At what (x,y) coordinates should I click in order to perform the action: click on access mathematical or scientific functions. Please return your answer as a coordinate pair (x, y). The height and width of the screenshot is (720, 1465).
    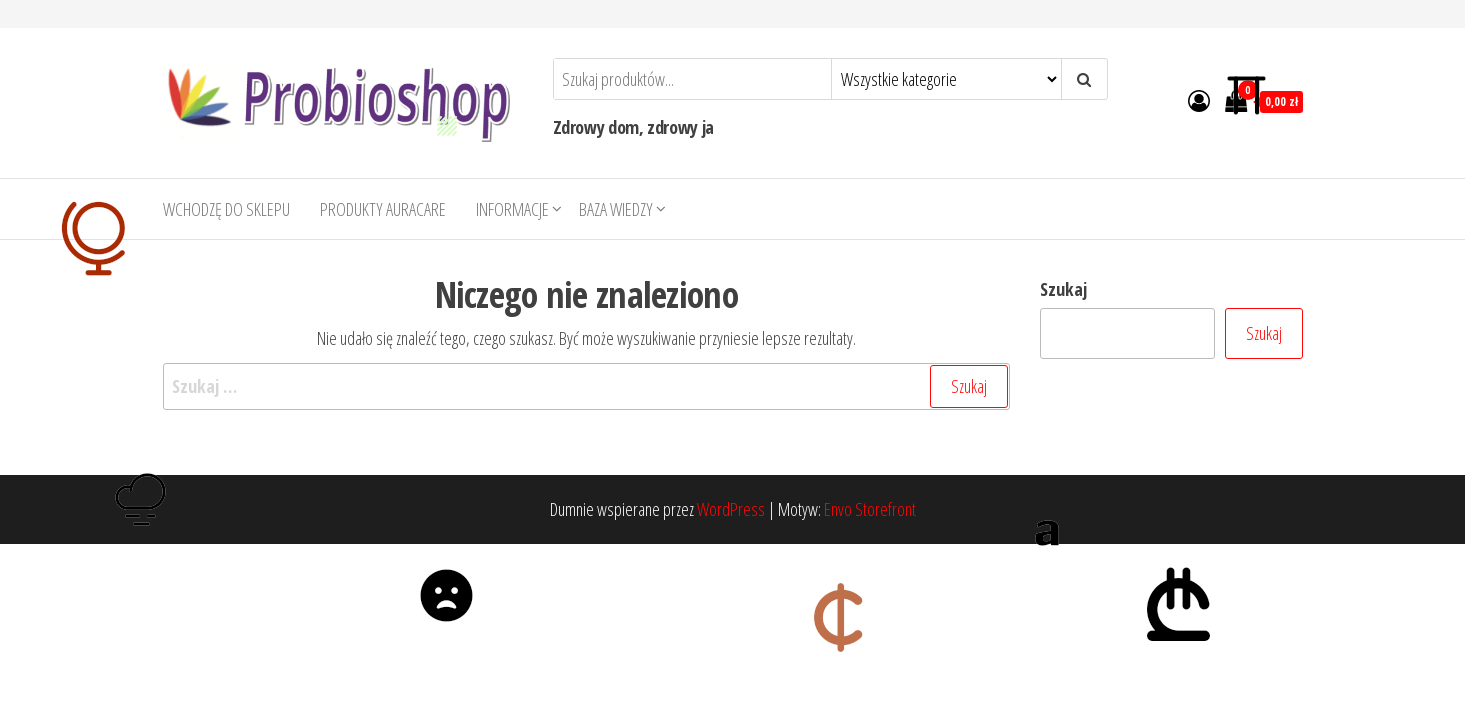
    Looking at the image, I should click on (1246, 95).